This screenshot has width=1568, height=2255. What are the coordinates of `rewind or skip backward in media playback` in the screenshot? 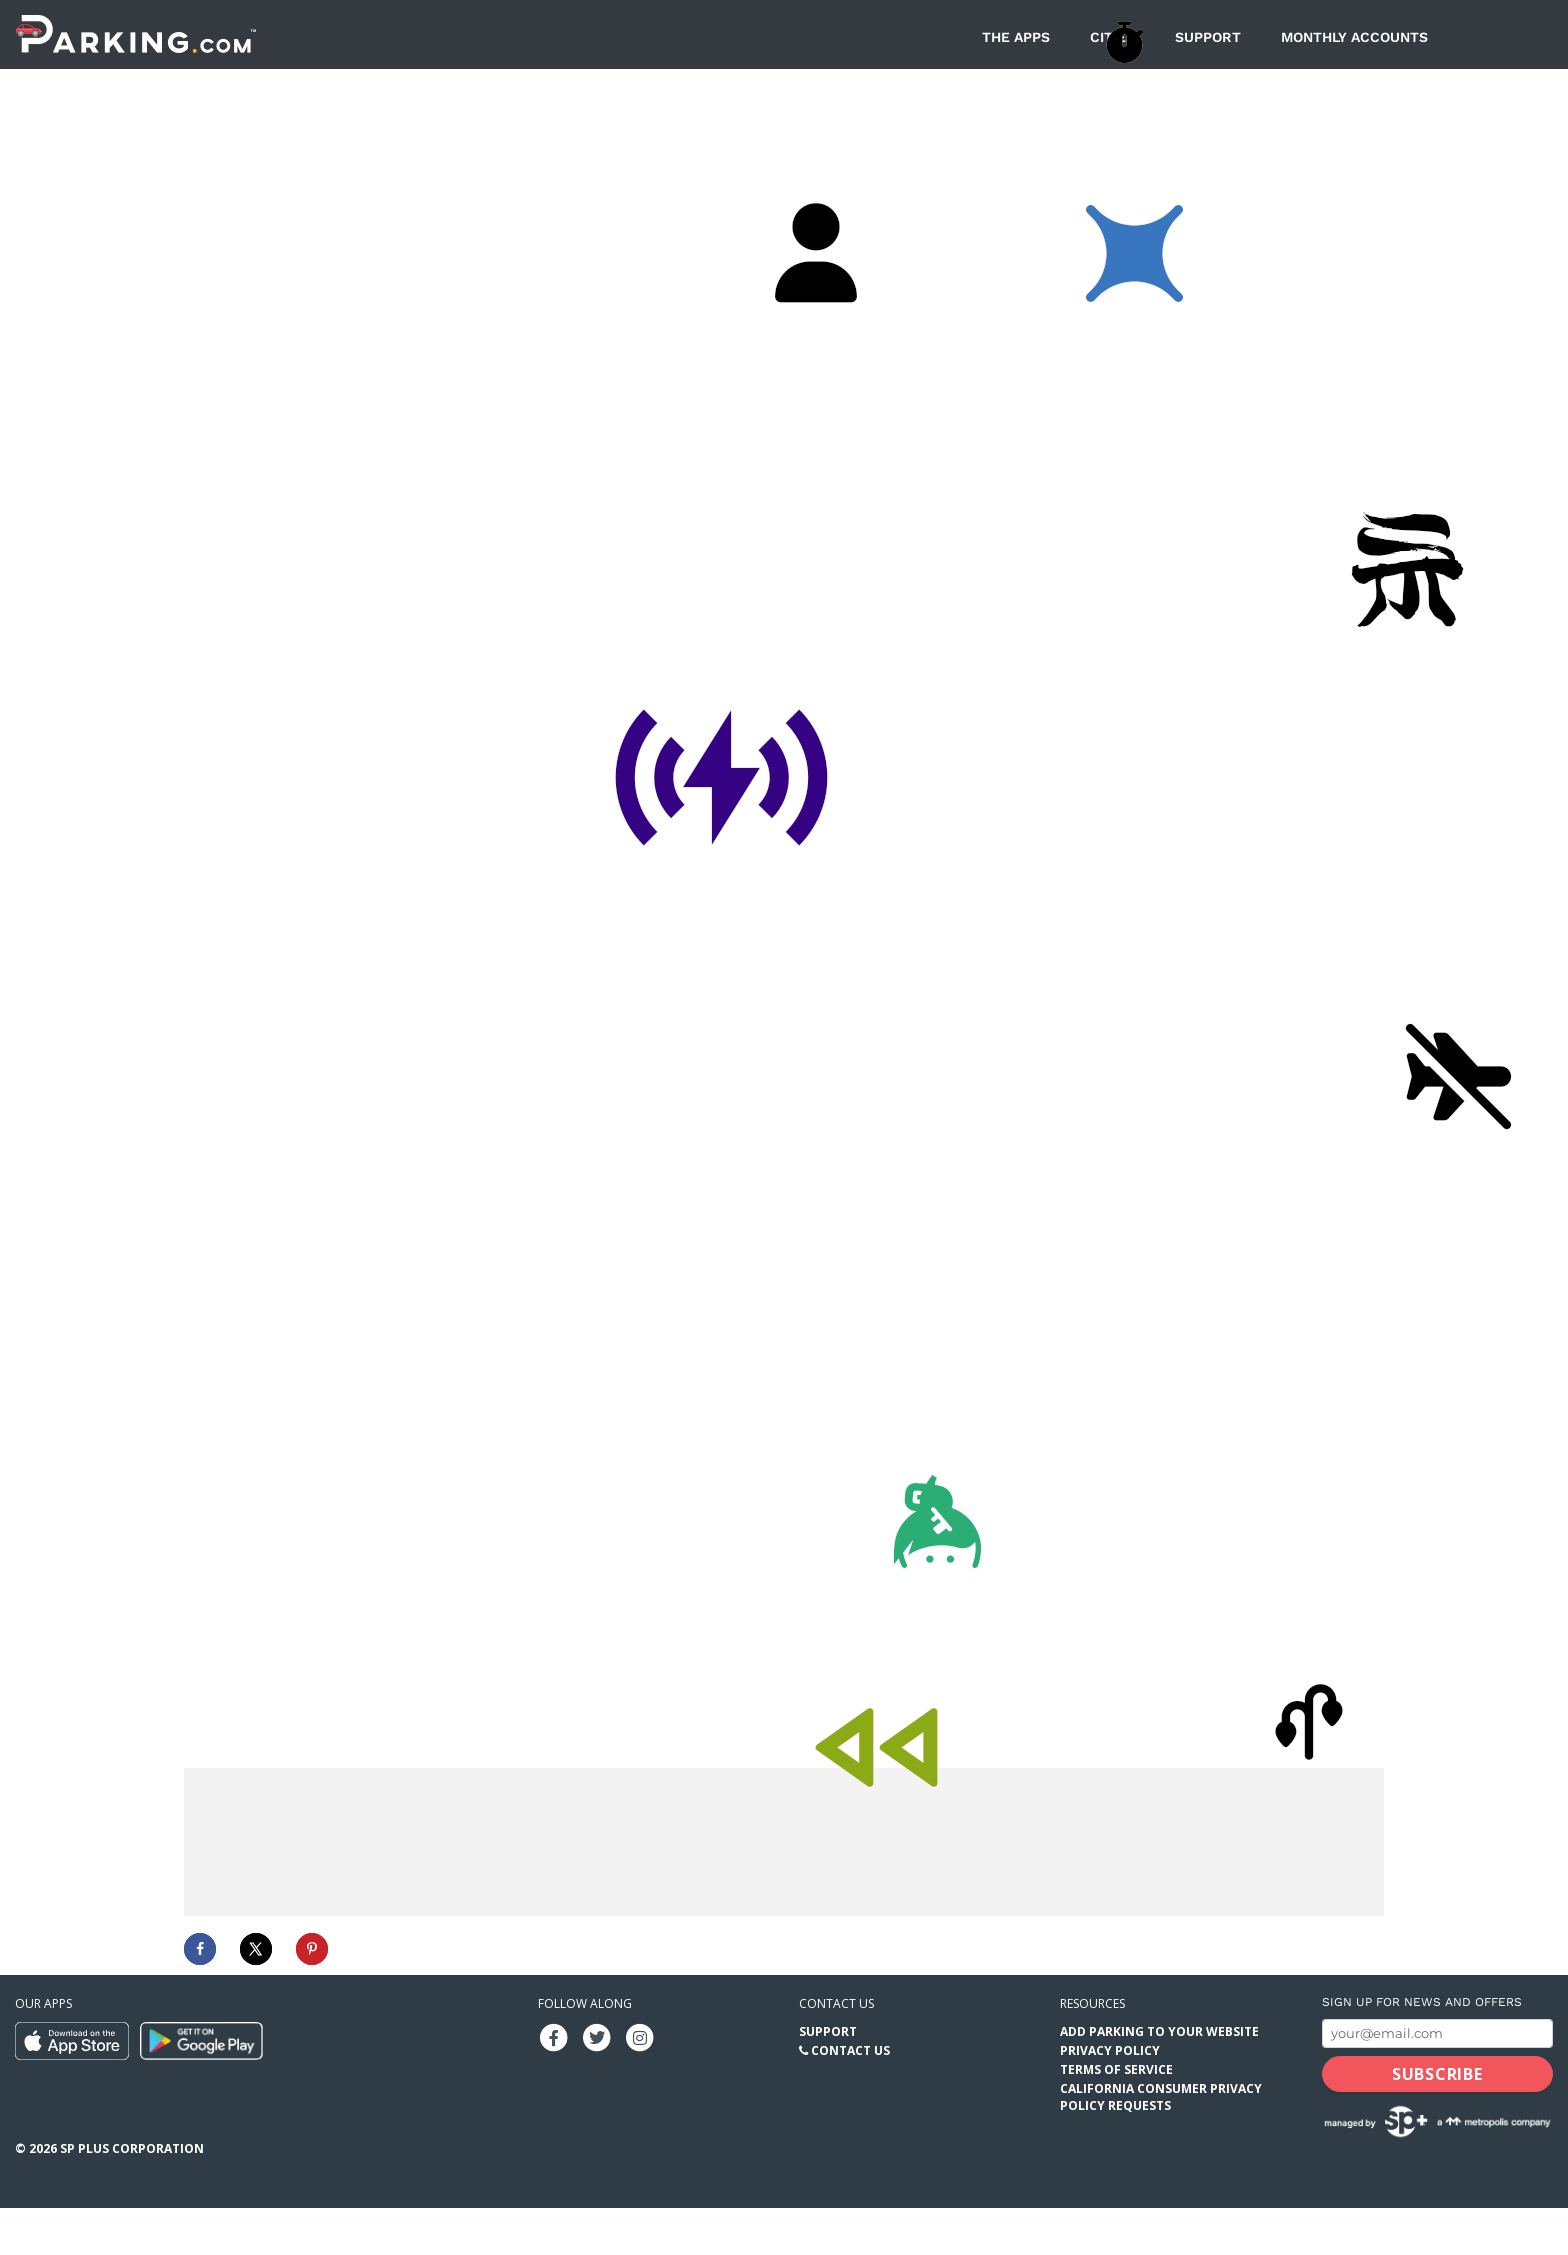 It's located at (880, 1747).